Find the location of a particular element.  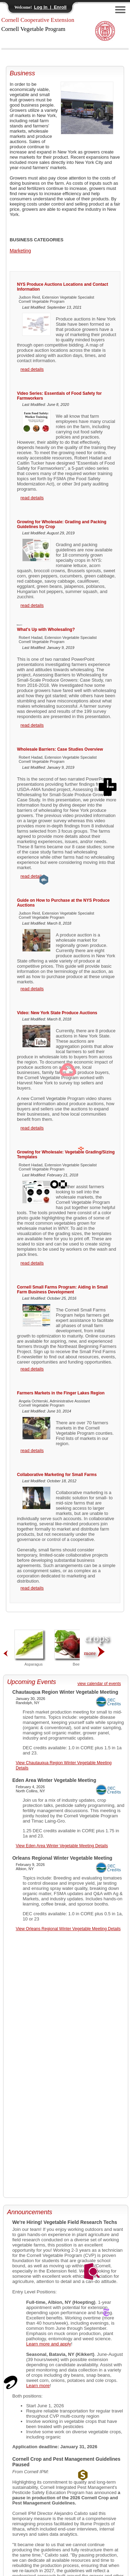

airtel app or service is located at coordinates (10, 2382).